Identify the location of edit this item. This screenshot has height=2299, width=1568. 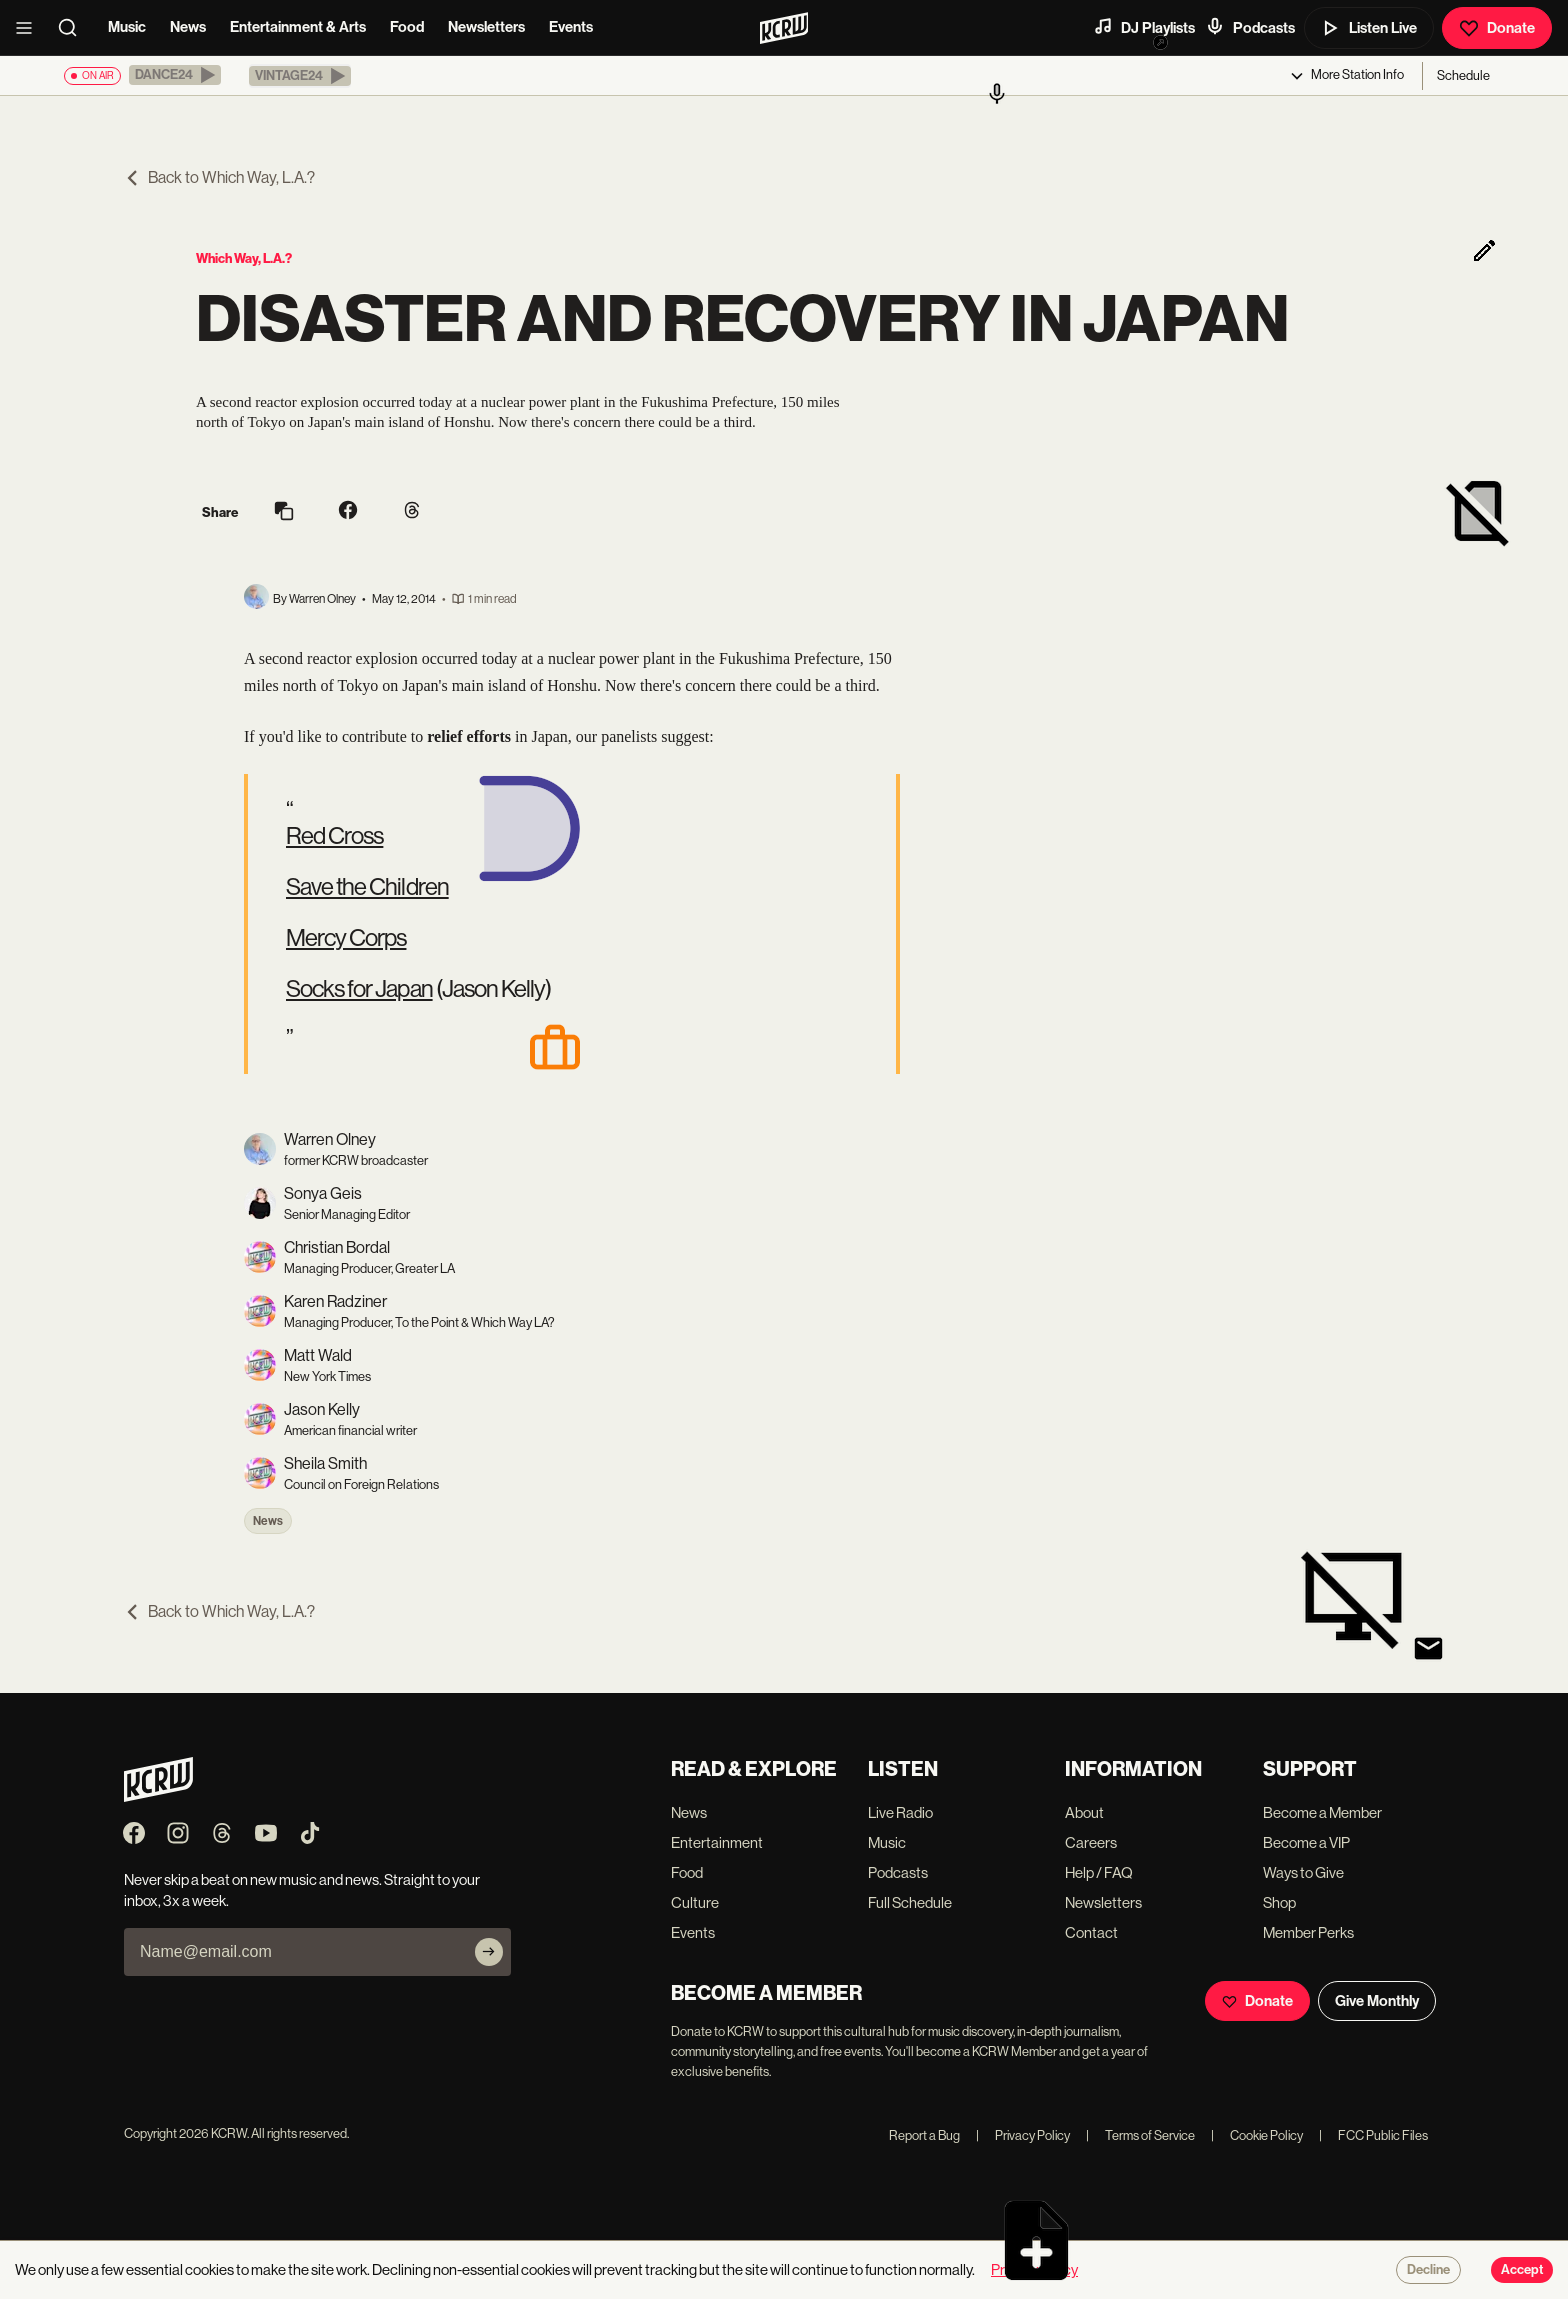
(1484, 250).